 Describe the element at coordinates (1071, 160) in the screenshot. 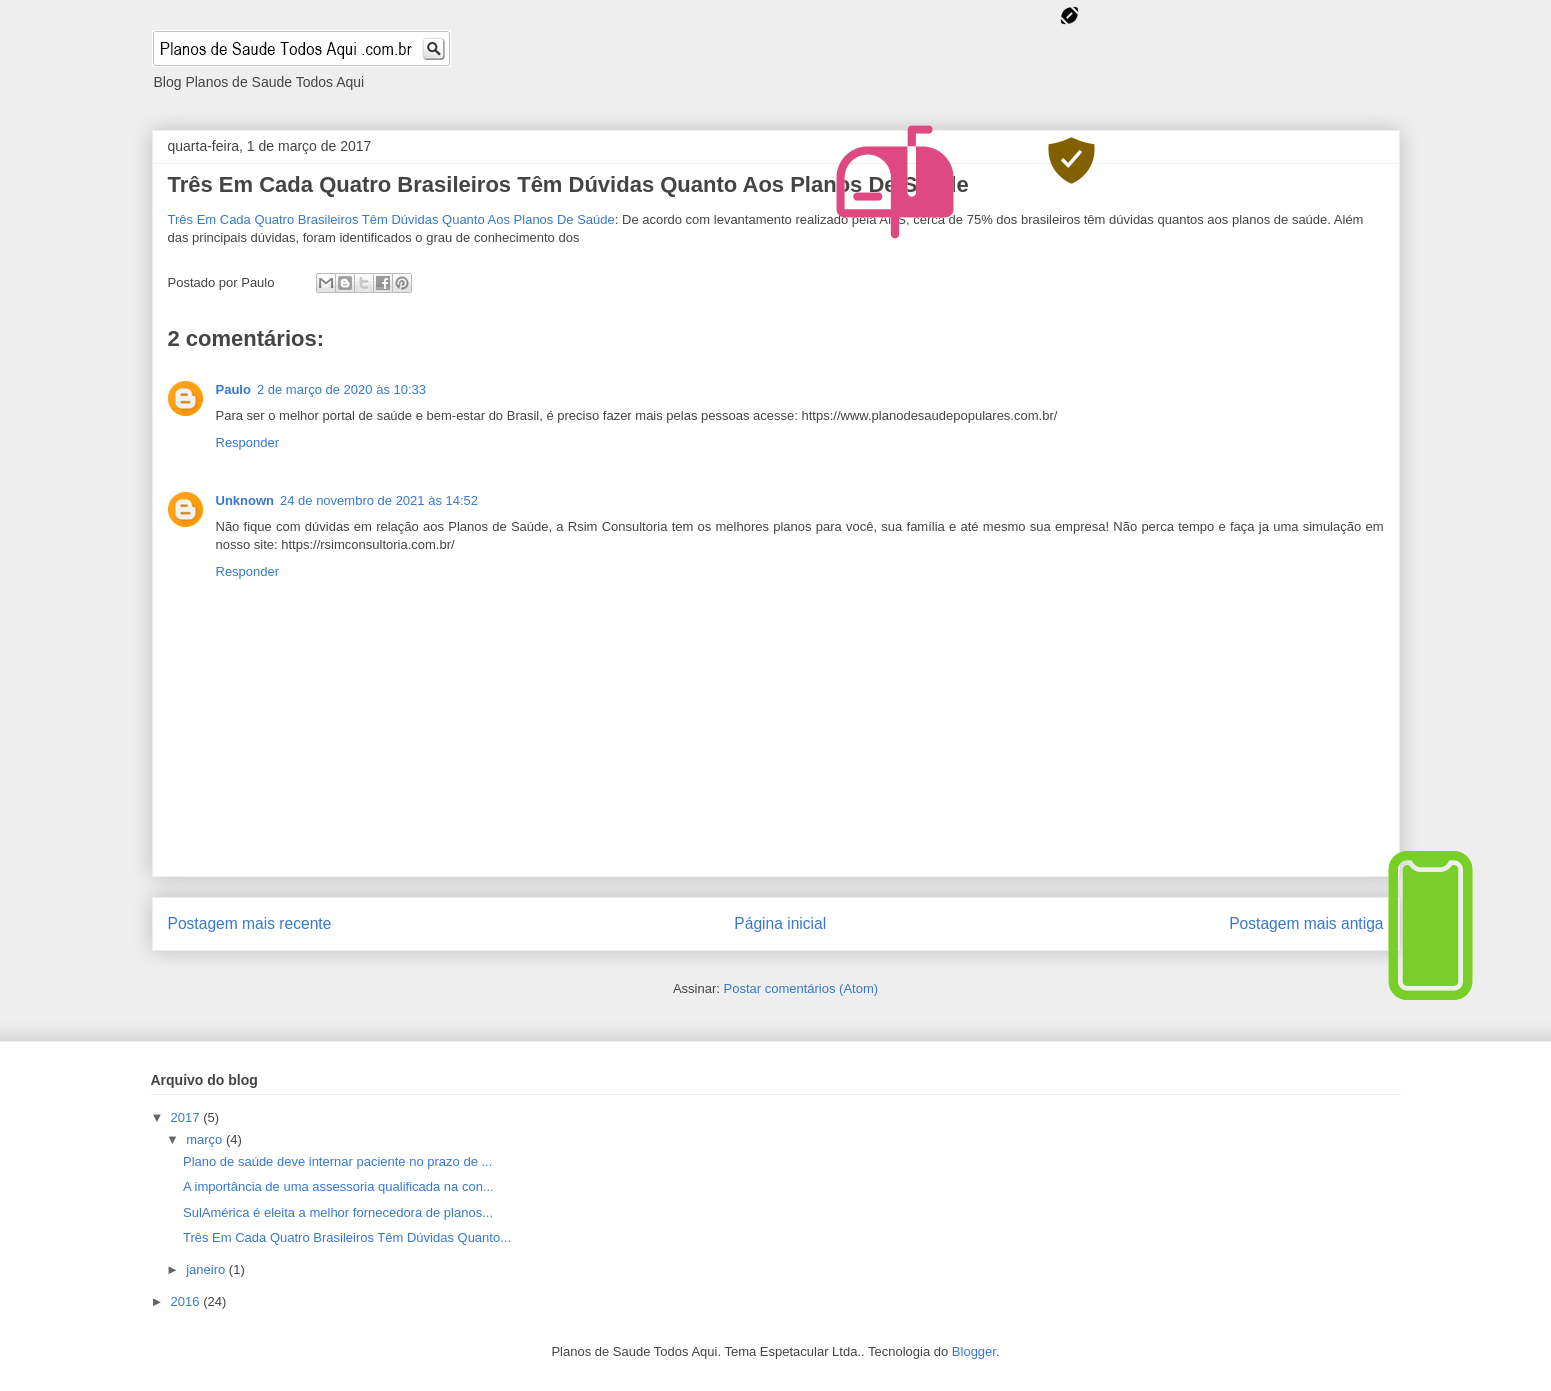

I see `indicates security verification complete` at that location.